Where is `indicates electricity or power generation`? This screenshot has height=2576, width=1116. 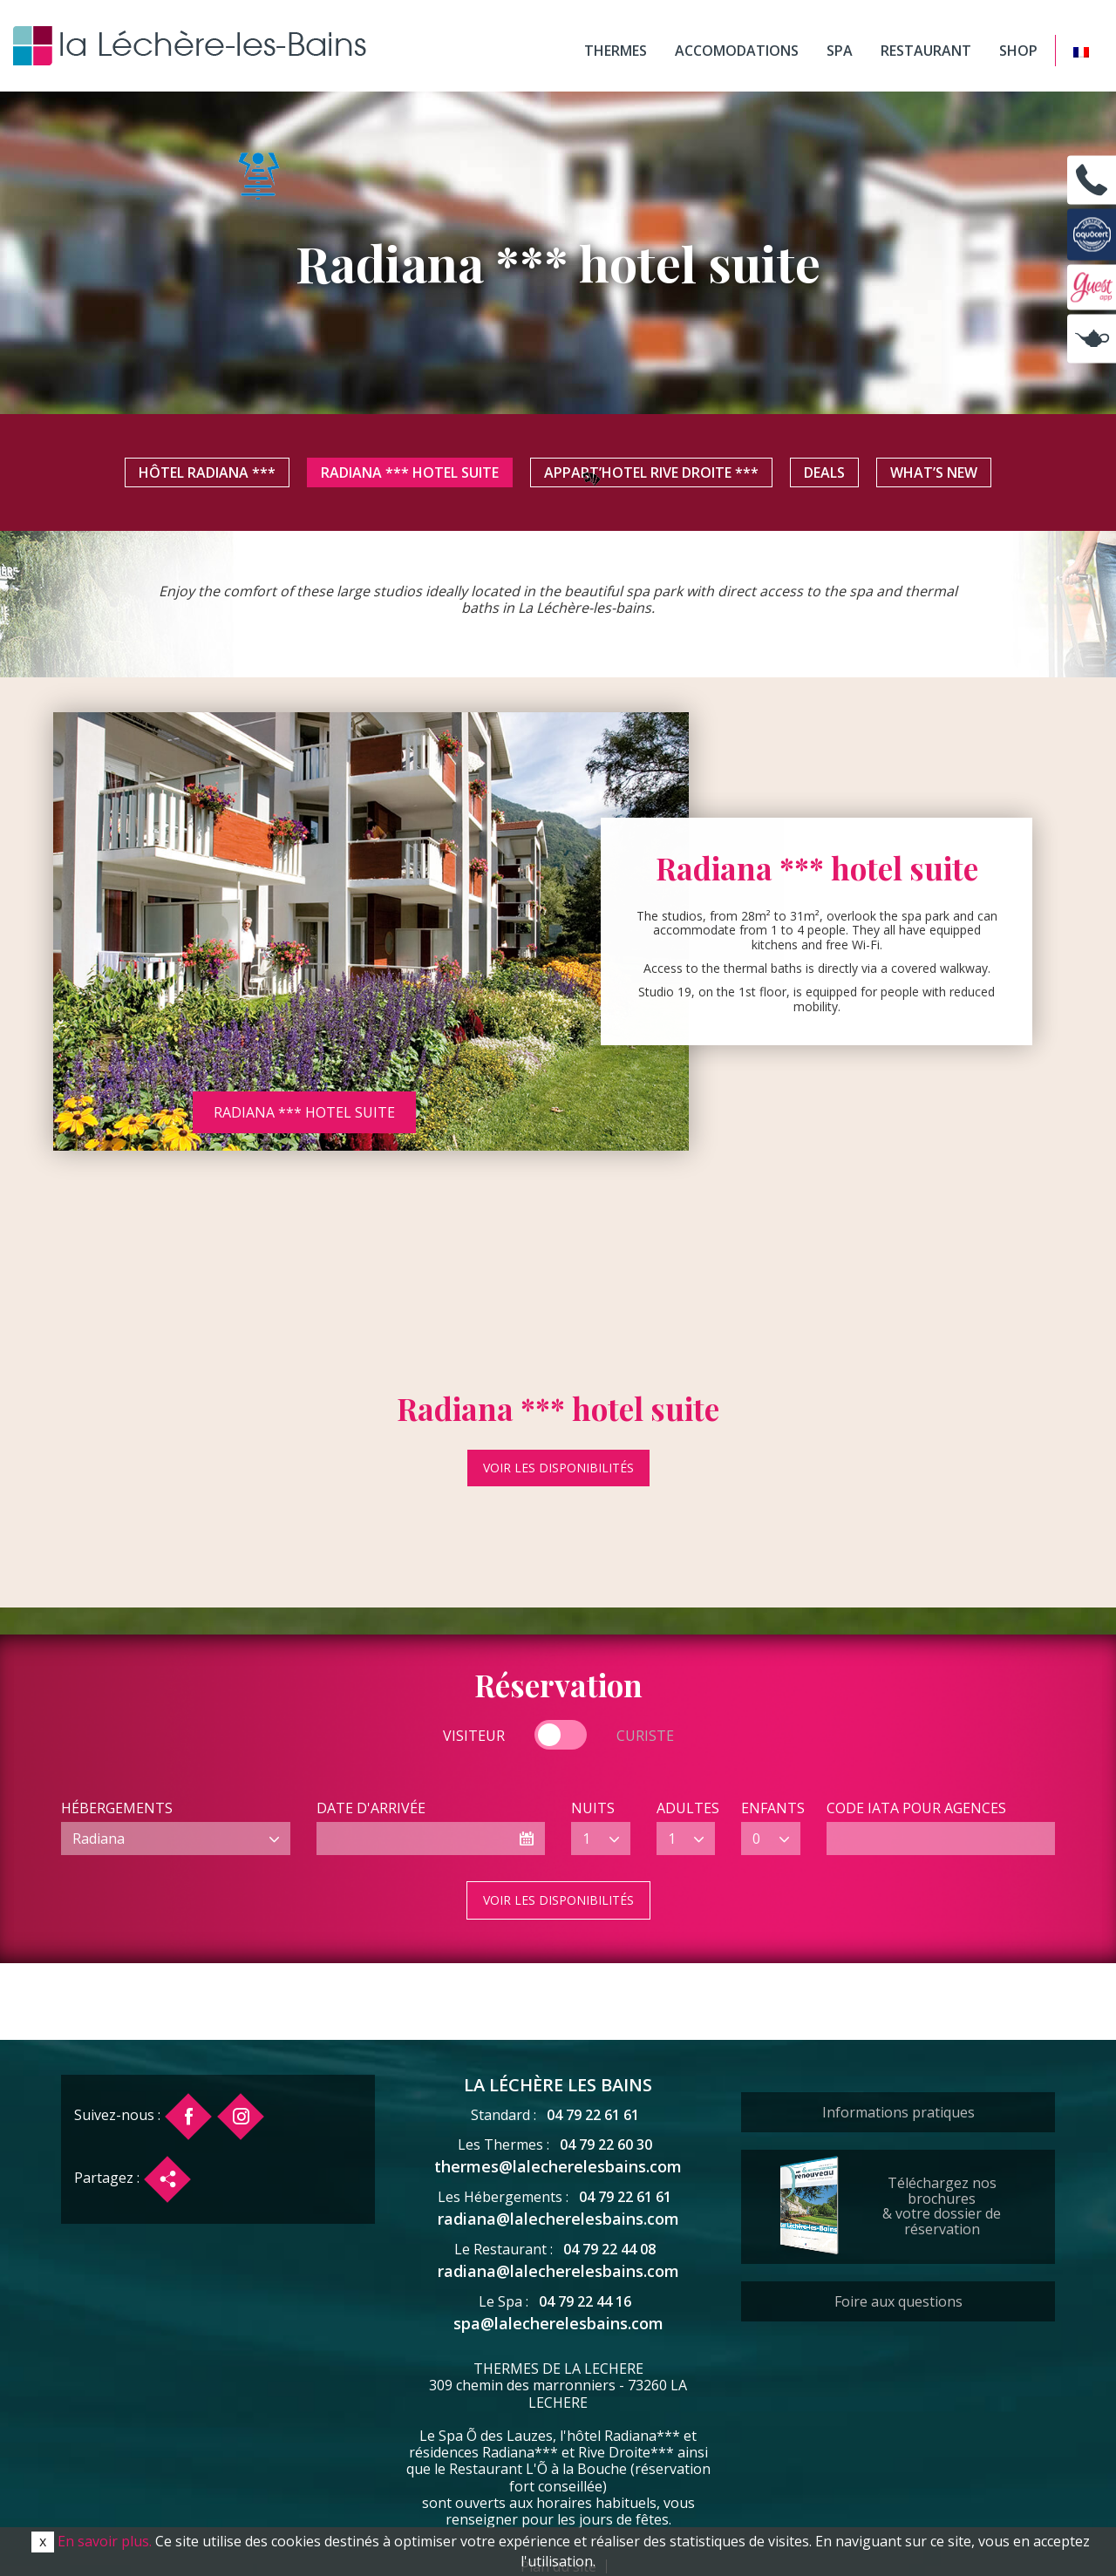
indicates electricity or power generation is located at coordinates (258, 176).